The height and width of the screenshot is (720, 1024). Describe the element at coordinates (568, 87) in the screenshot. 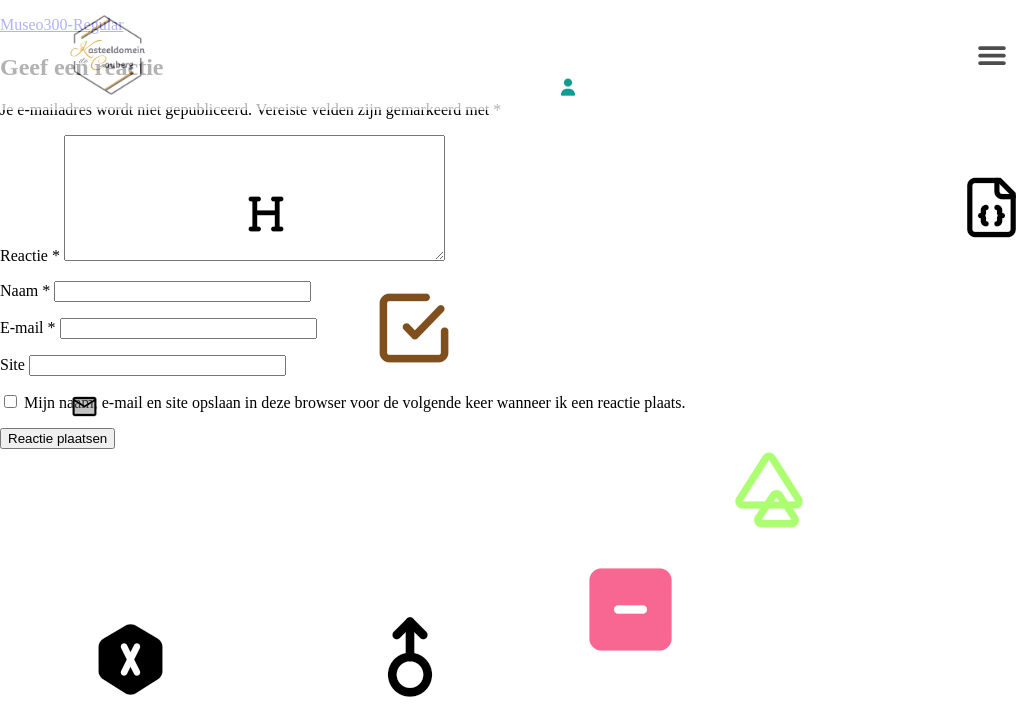

I see `view your profile` at that location.